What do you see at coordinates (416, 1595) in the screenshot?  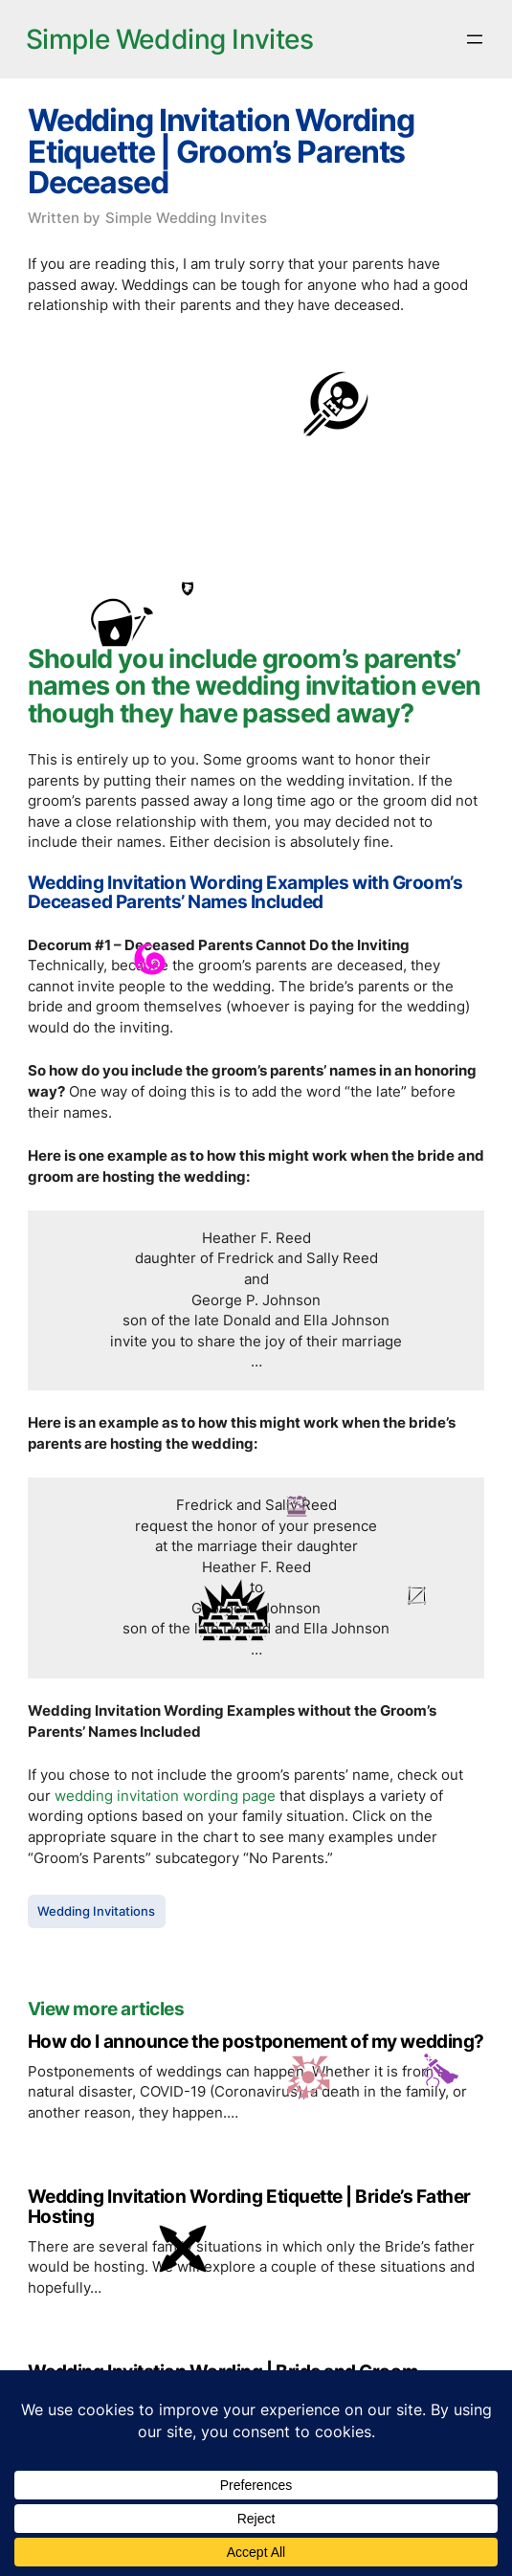 I see `frame or crop an image` at bounding box center [416, 1595].